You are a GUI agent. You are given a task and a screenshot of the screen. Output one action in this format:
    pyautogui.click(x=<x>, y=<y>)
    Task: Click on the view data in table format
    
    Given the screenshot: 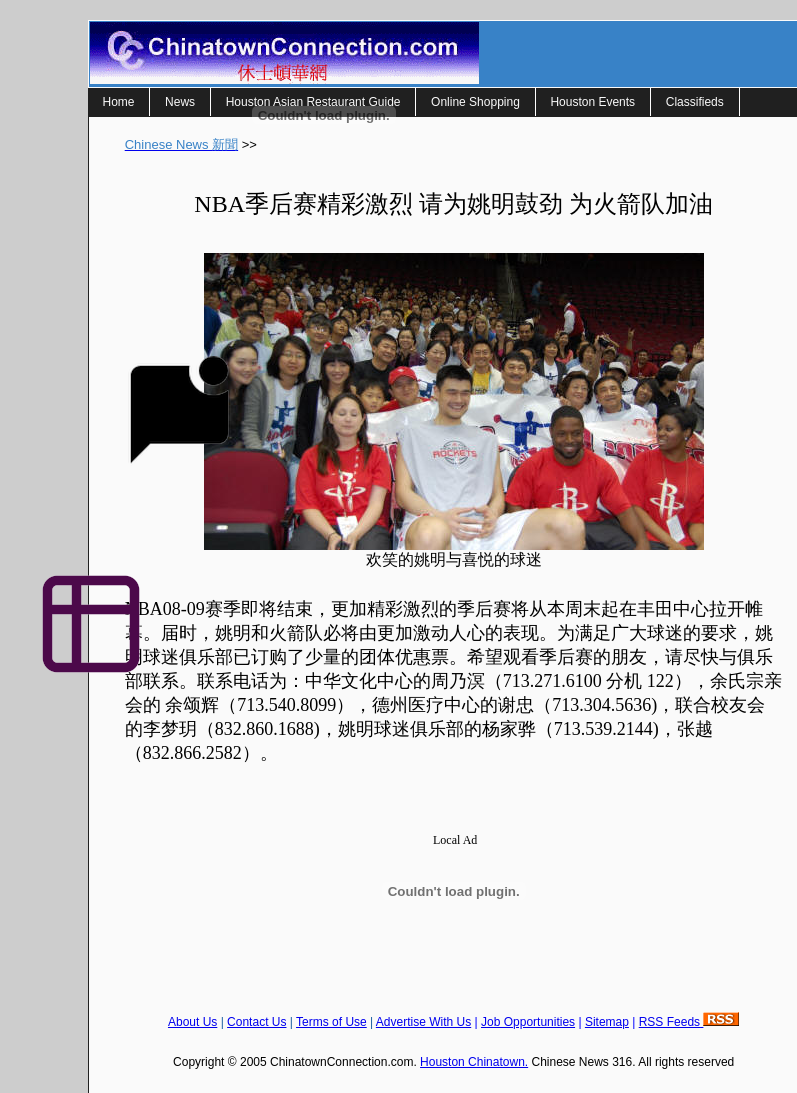 What is the action you would take?
    pyautogui.click(x=91, y=624)
    